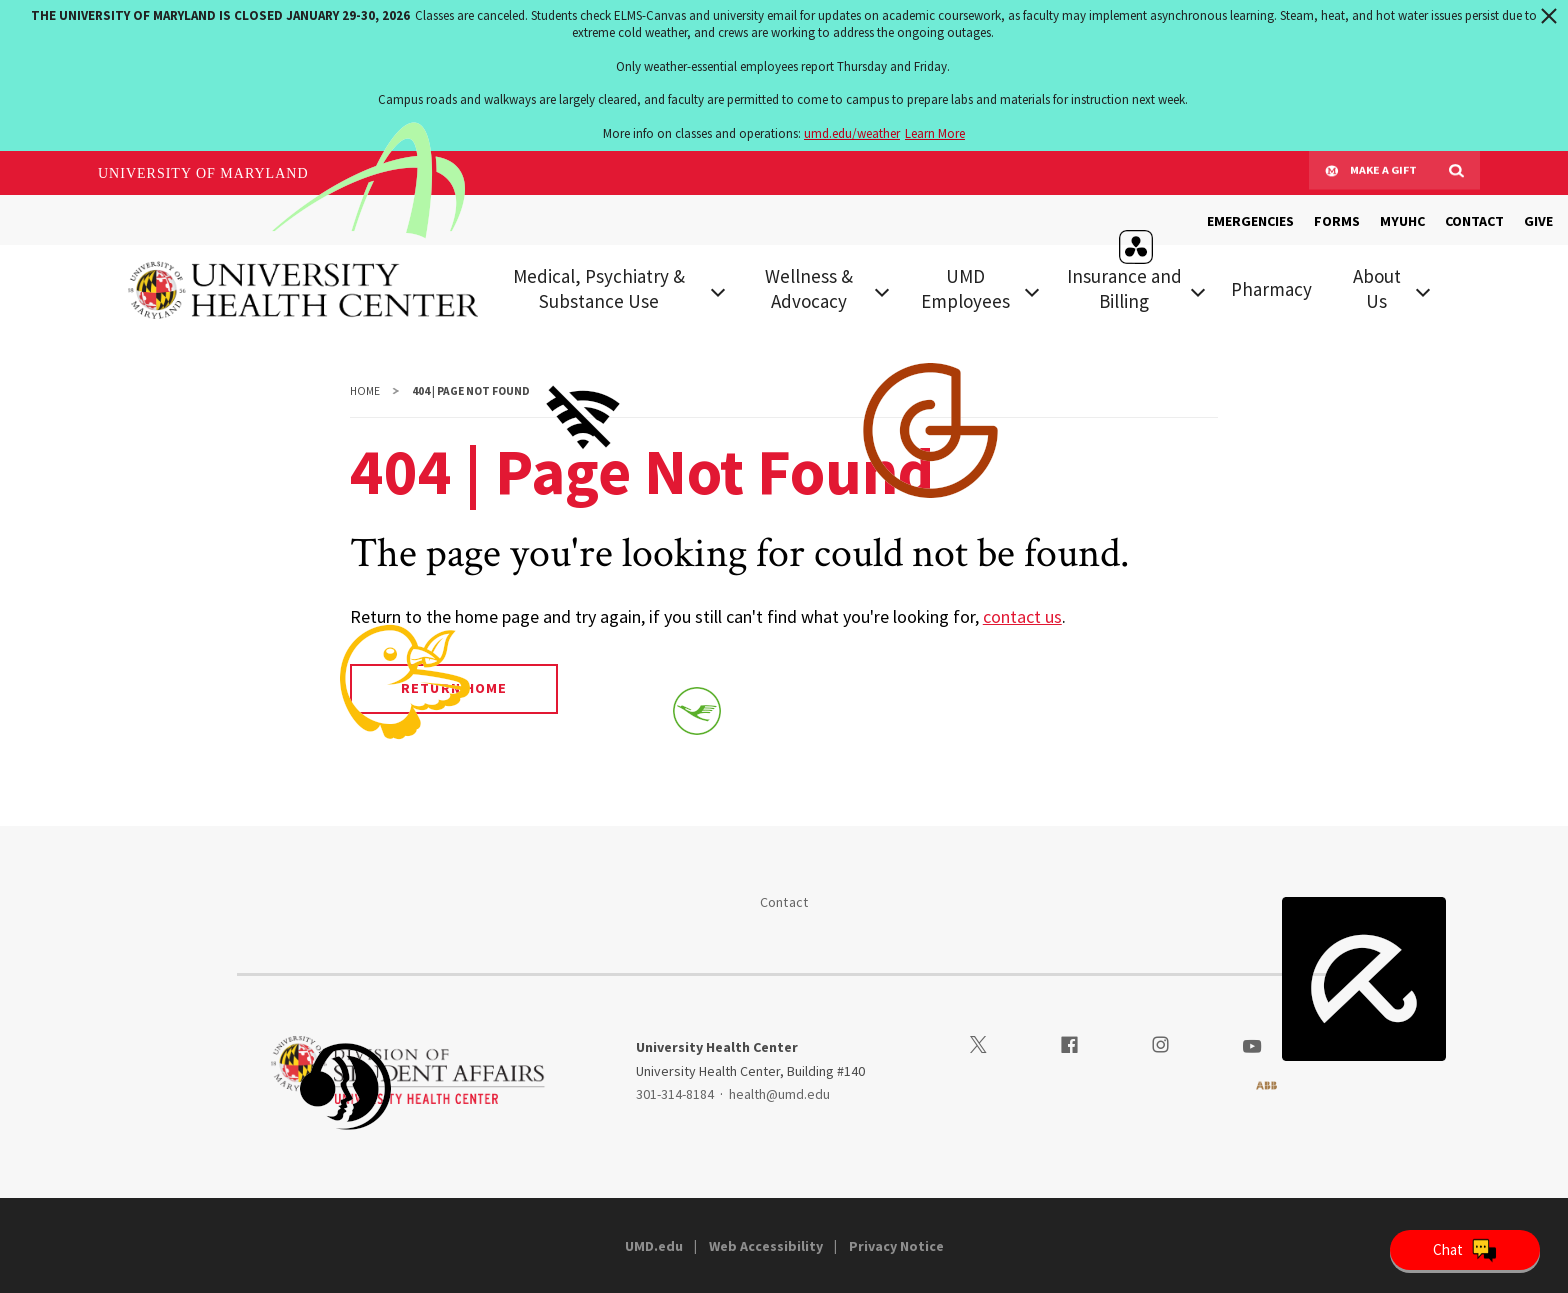  What do you see at coordinates (1136, 247) in the screenshot?
I see `open DaVinci Resolve video editing software` at bounding box center [1136, 247].